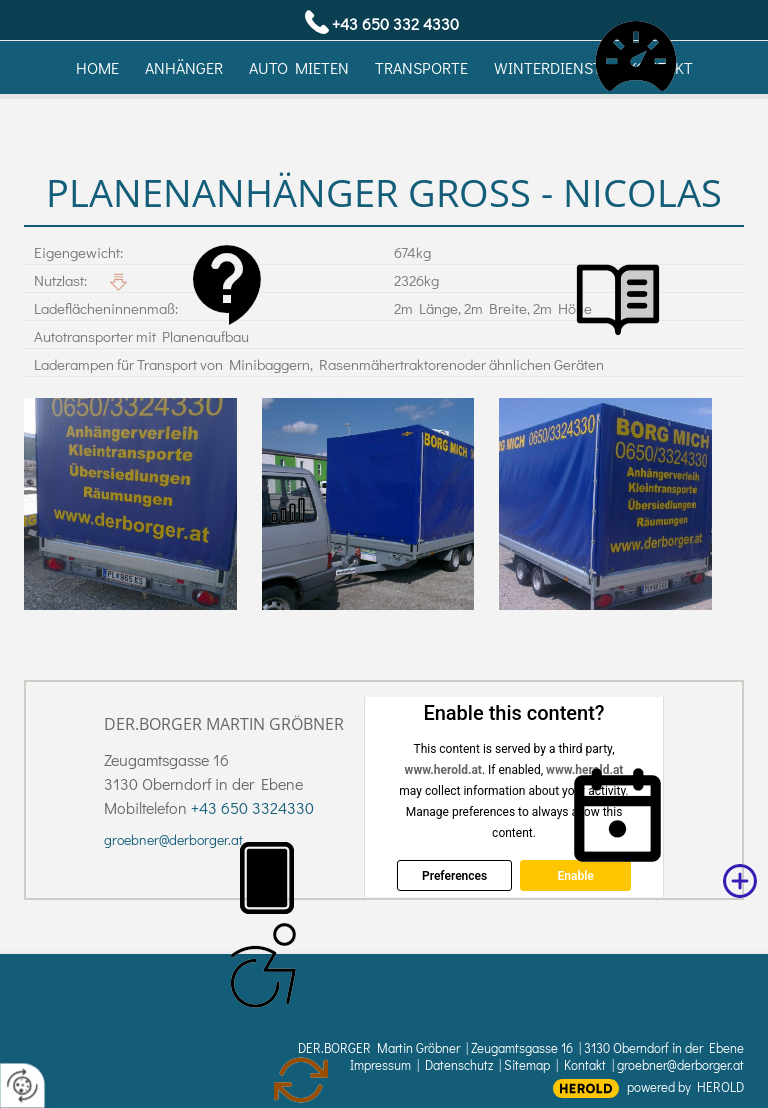 The height and width of the screenshot is (1108, 768). I want to click on open reading mode or e-reader, so click(618, 294).